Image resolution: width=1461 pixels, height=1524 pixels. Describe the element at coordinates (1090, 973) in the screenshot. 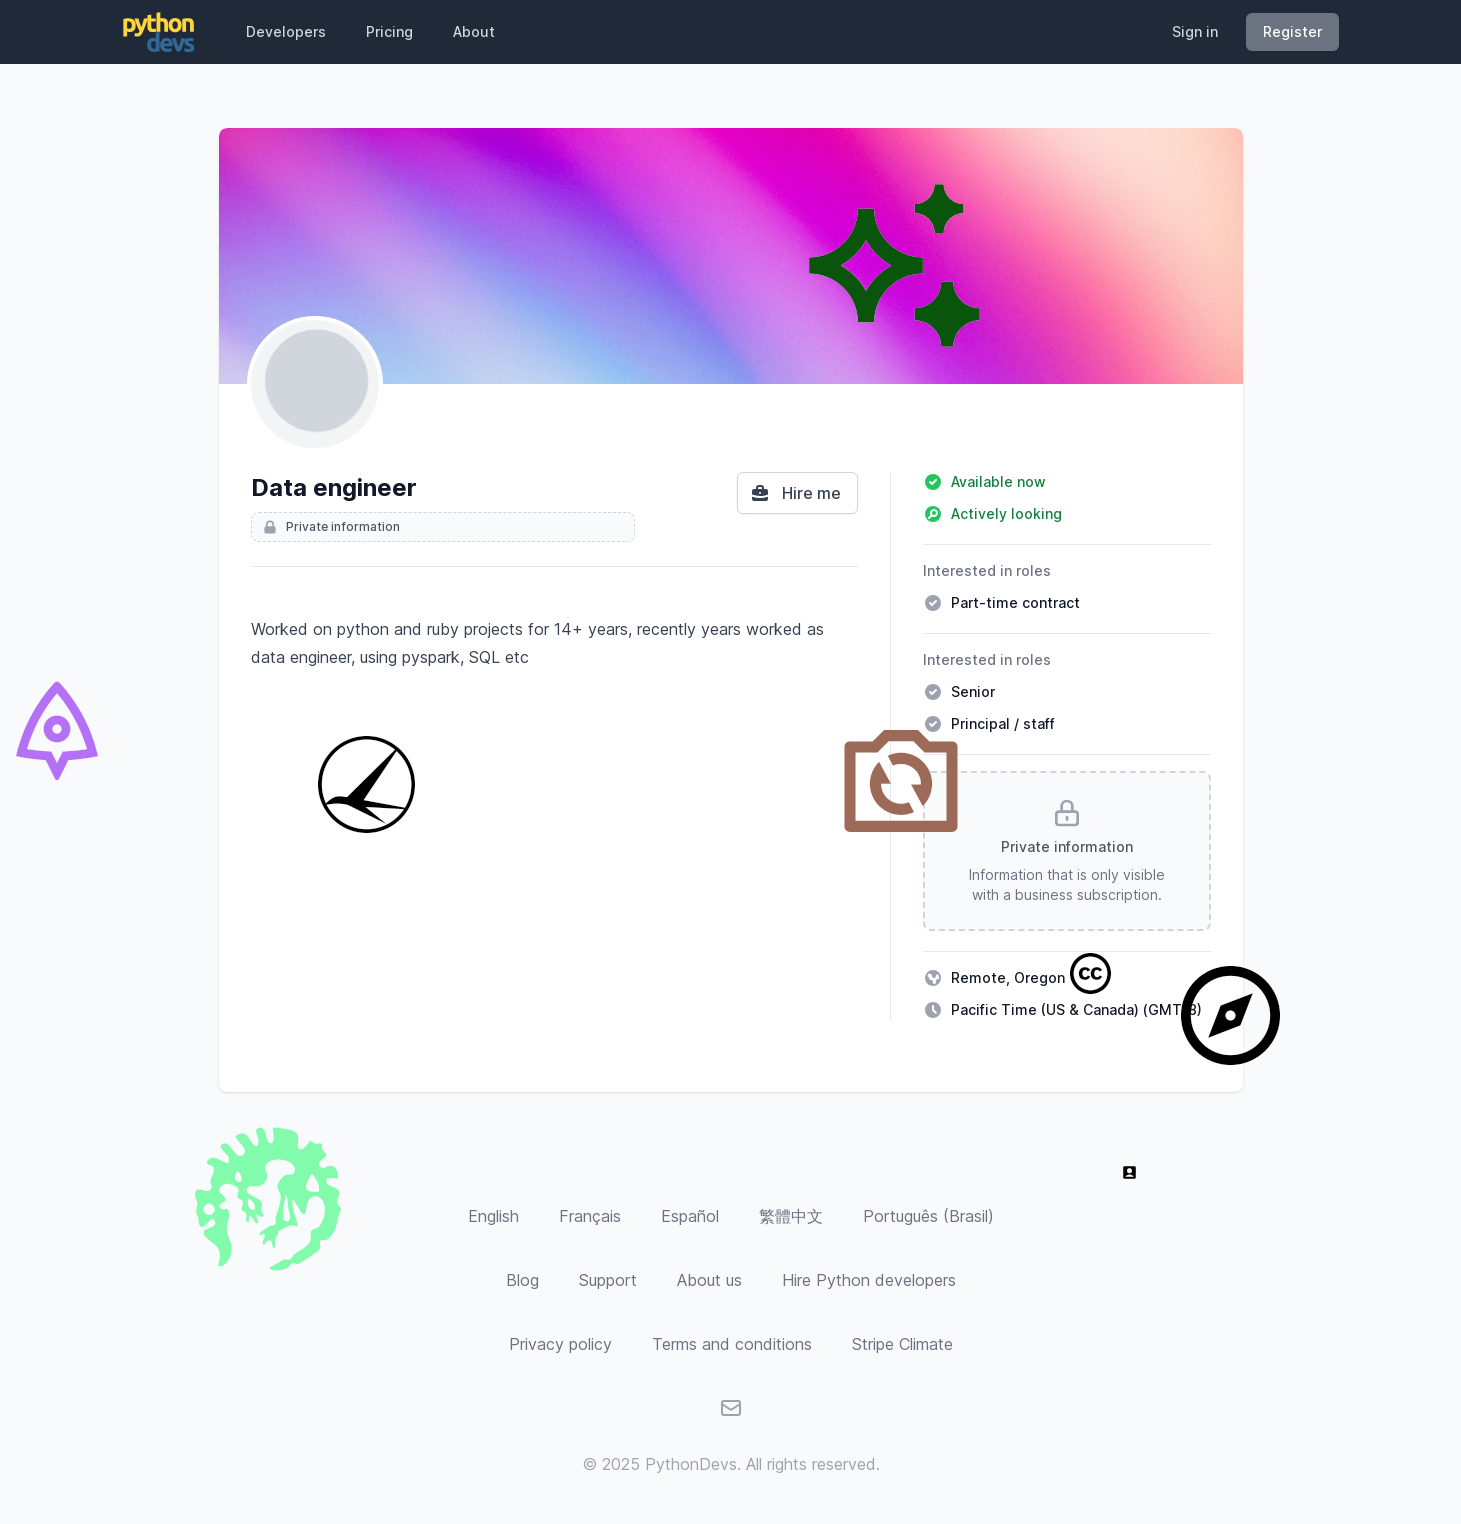

I see `creative commons license indicator` at that location.